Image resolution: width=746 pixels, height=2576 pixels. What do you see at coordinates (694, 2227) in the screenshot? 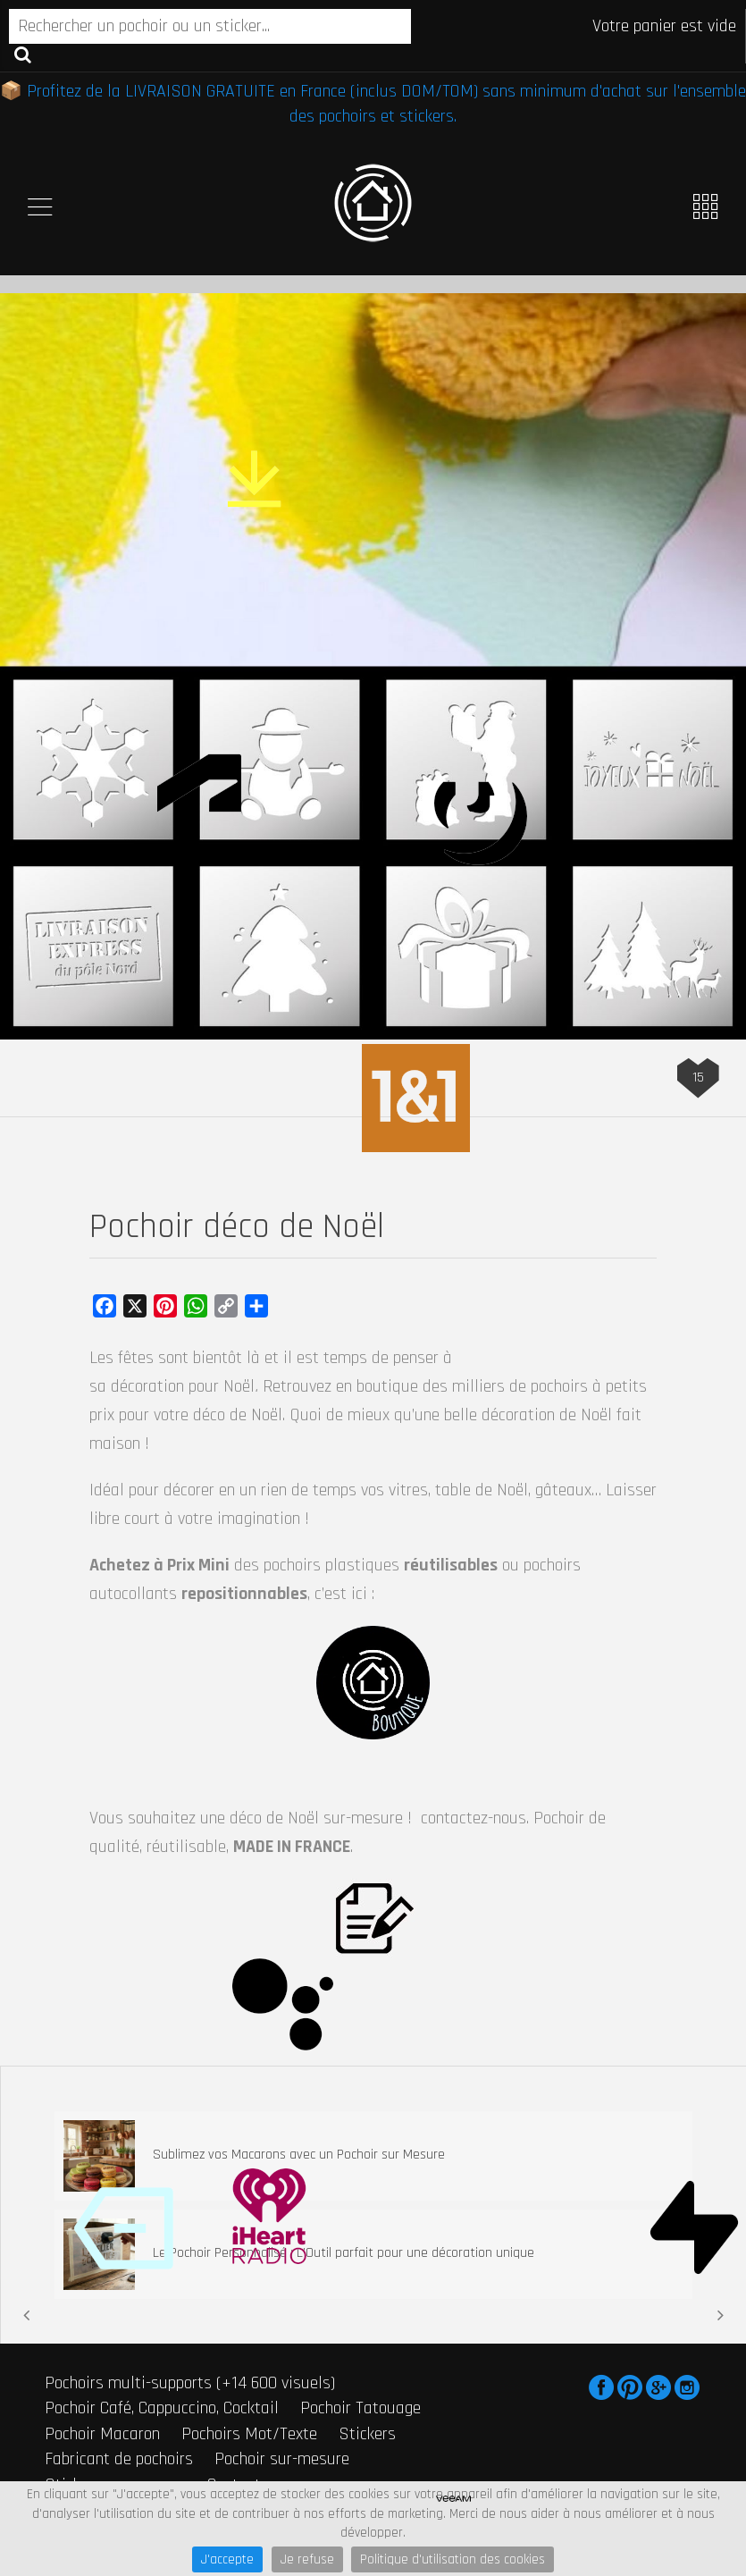
I see `supabase logo` at bounding box center [694, 2227].